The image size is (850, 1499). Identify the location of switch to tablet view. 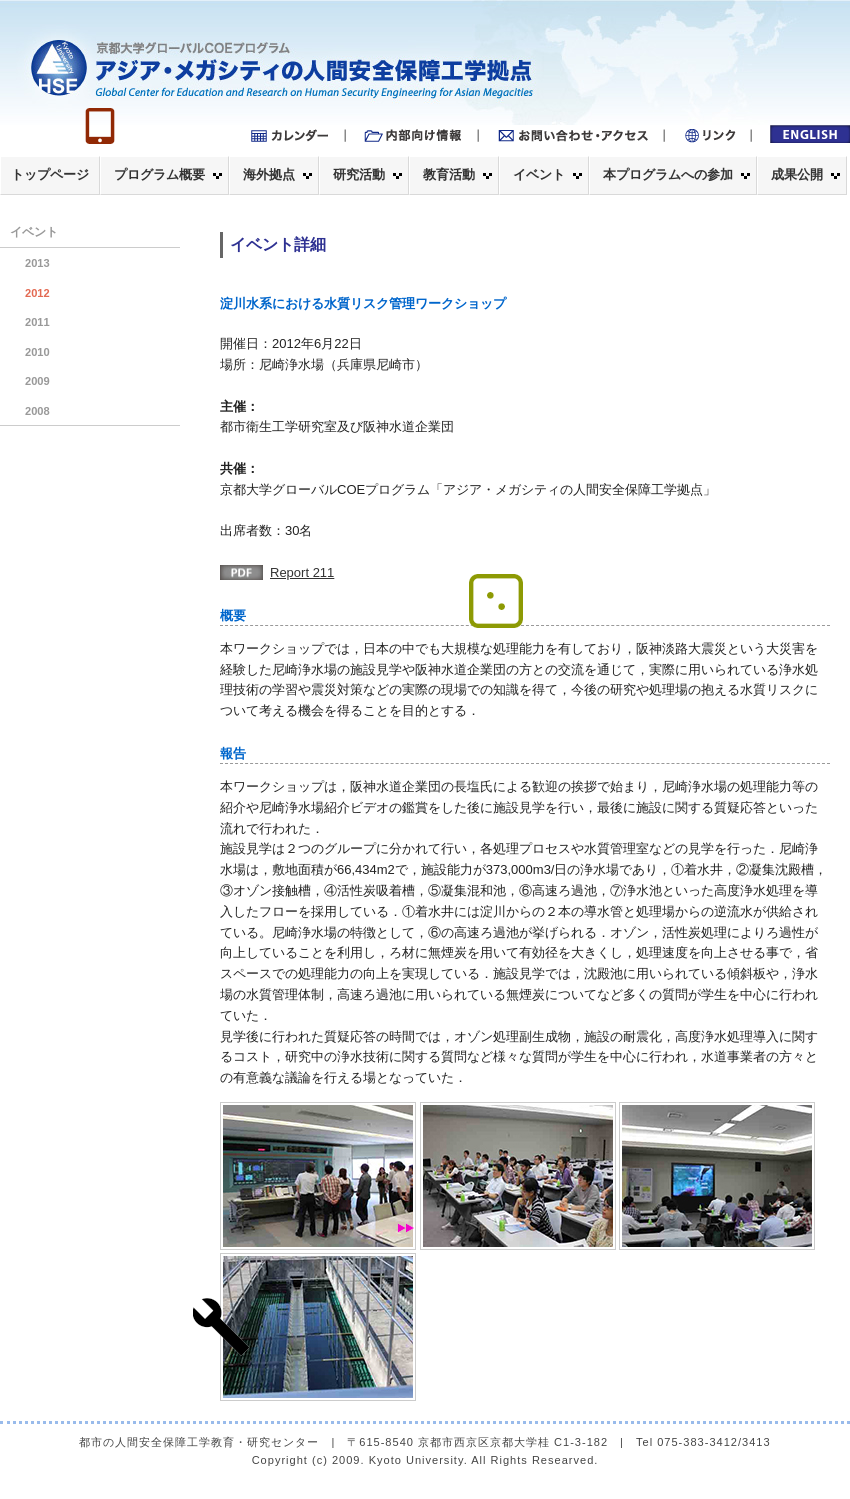
(100, 126).